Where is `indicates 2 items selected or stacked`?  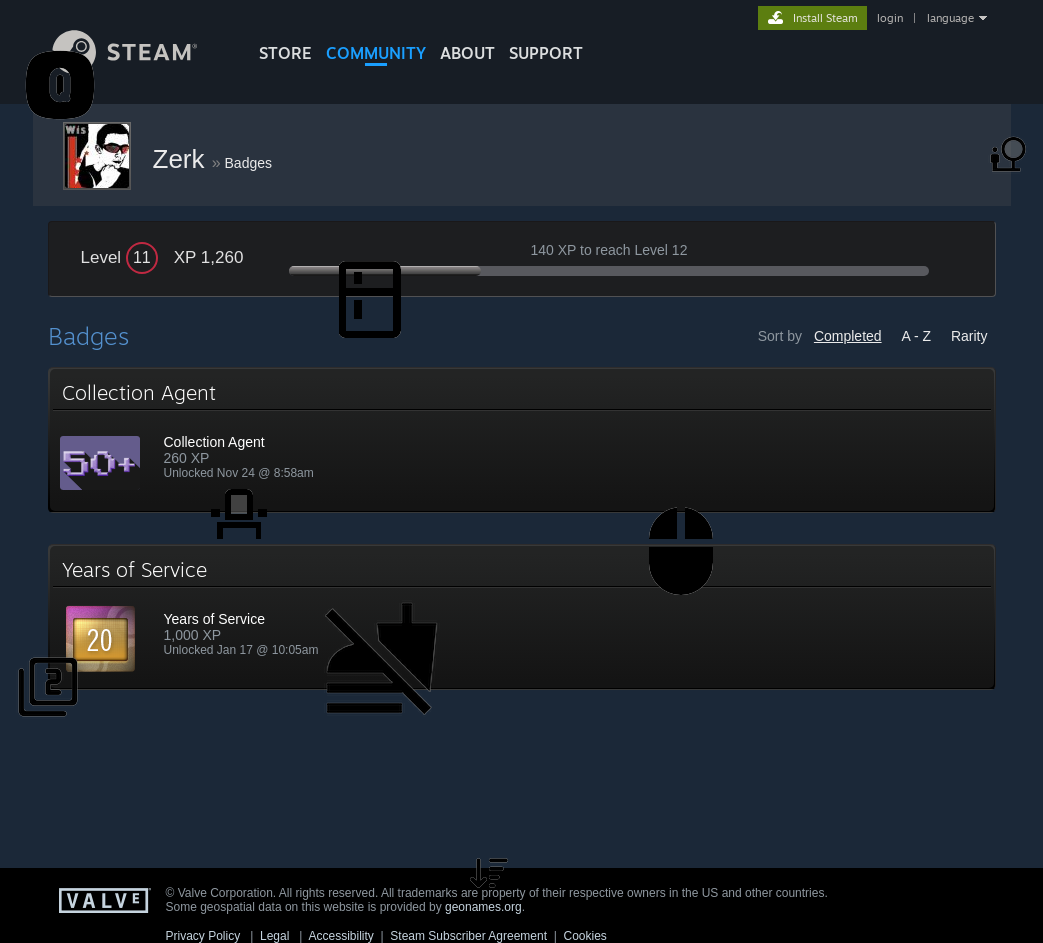 indicates 2 items selected or stacked is located at coordinates (48, 687).